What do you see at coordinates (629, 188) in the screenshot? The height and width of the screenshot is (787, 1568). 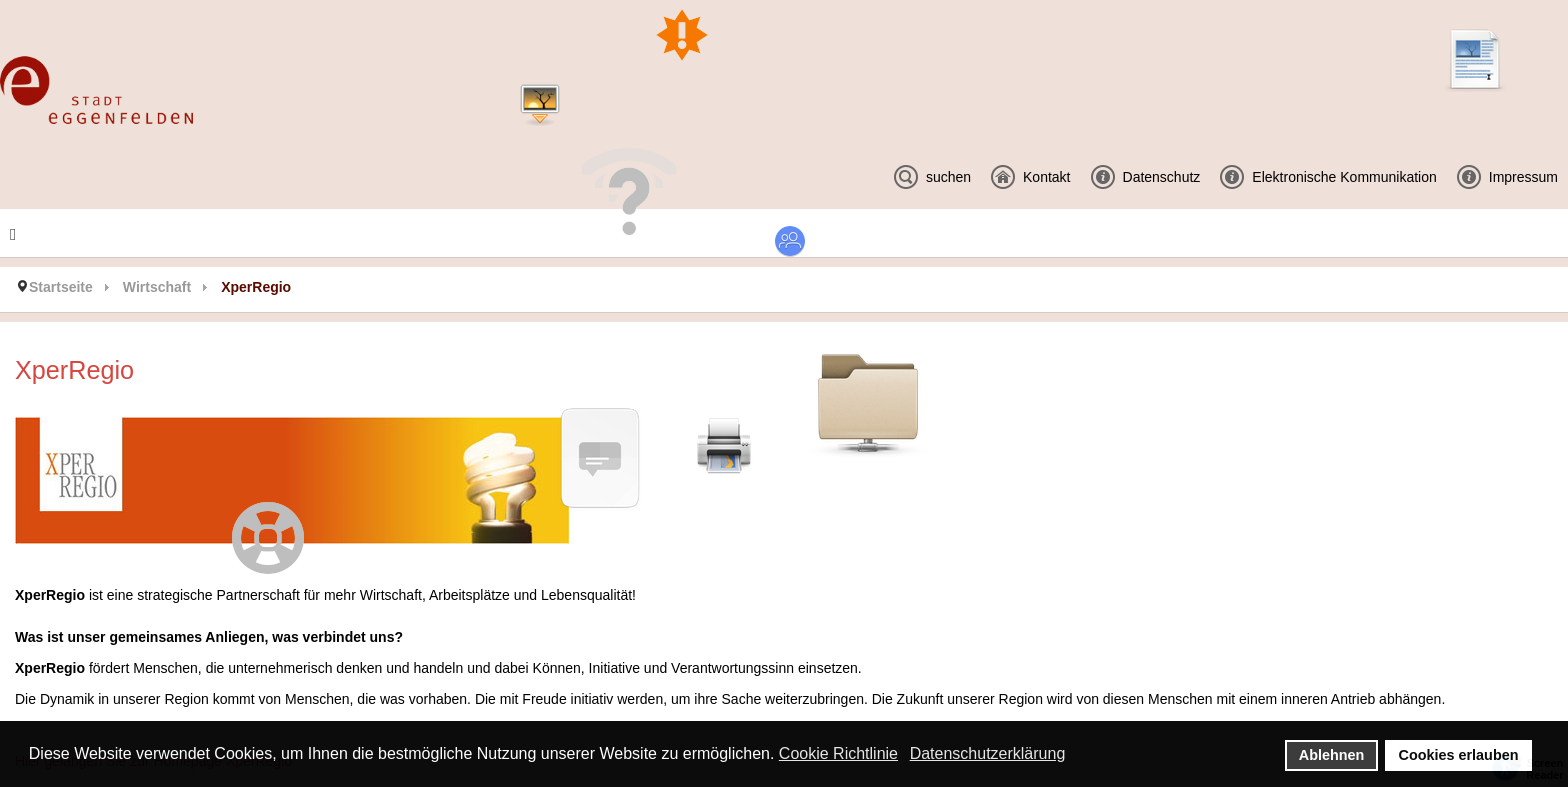 I see `indicates no network route available` at bounding box center [629, 188].